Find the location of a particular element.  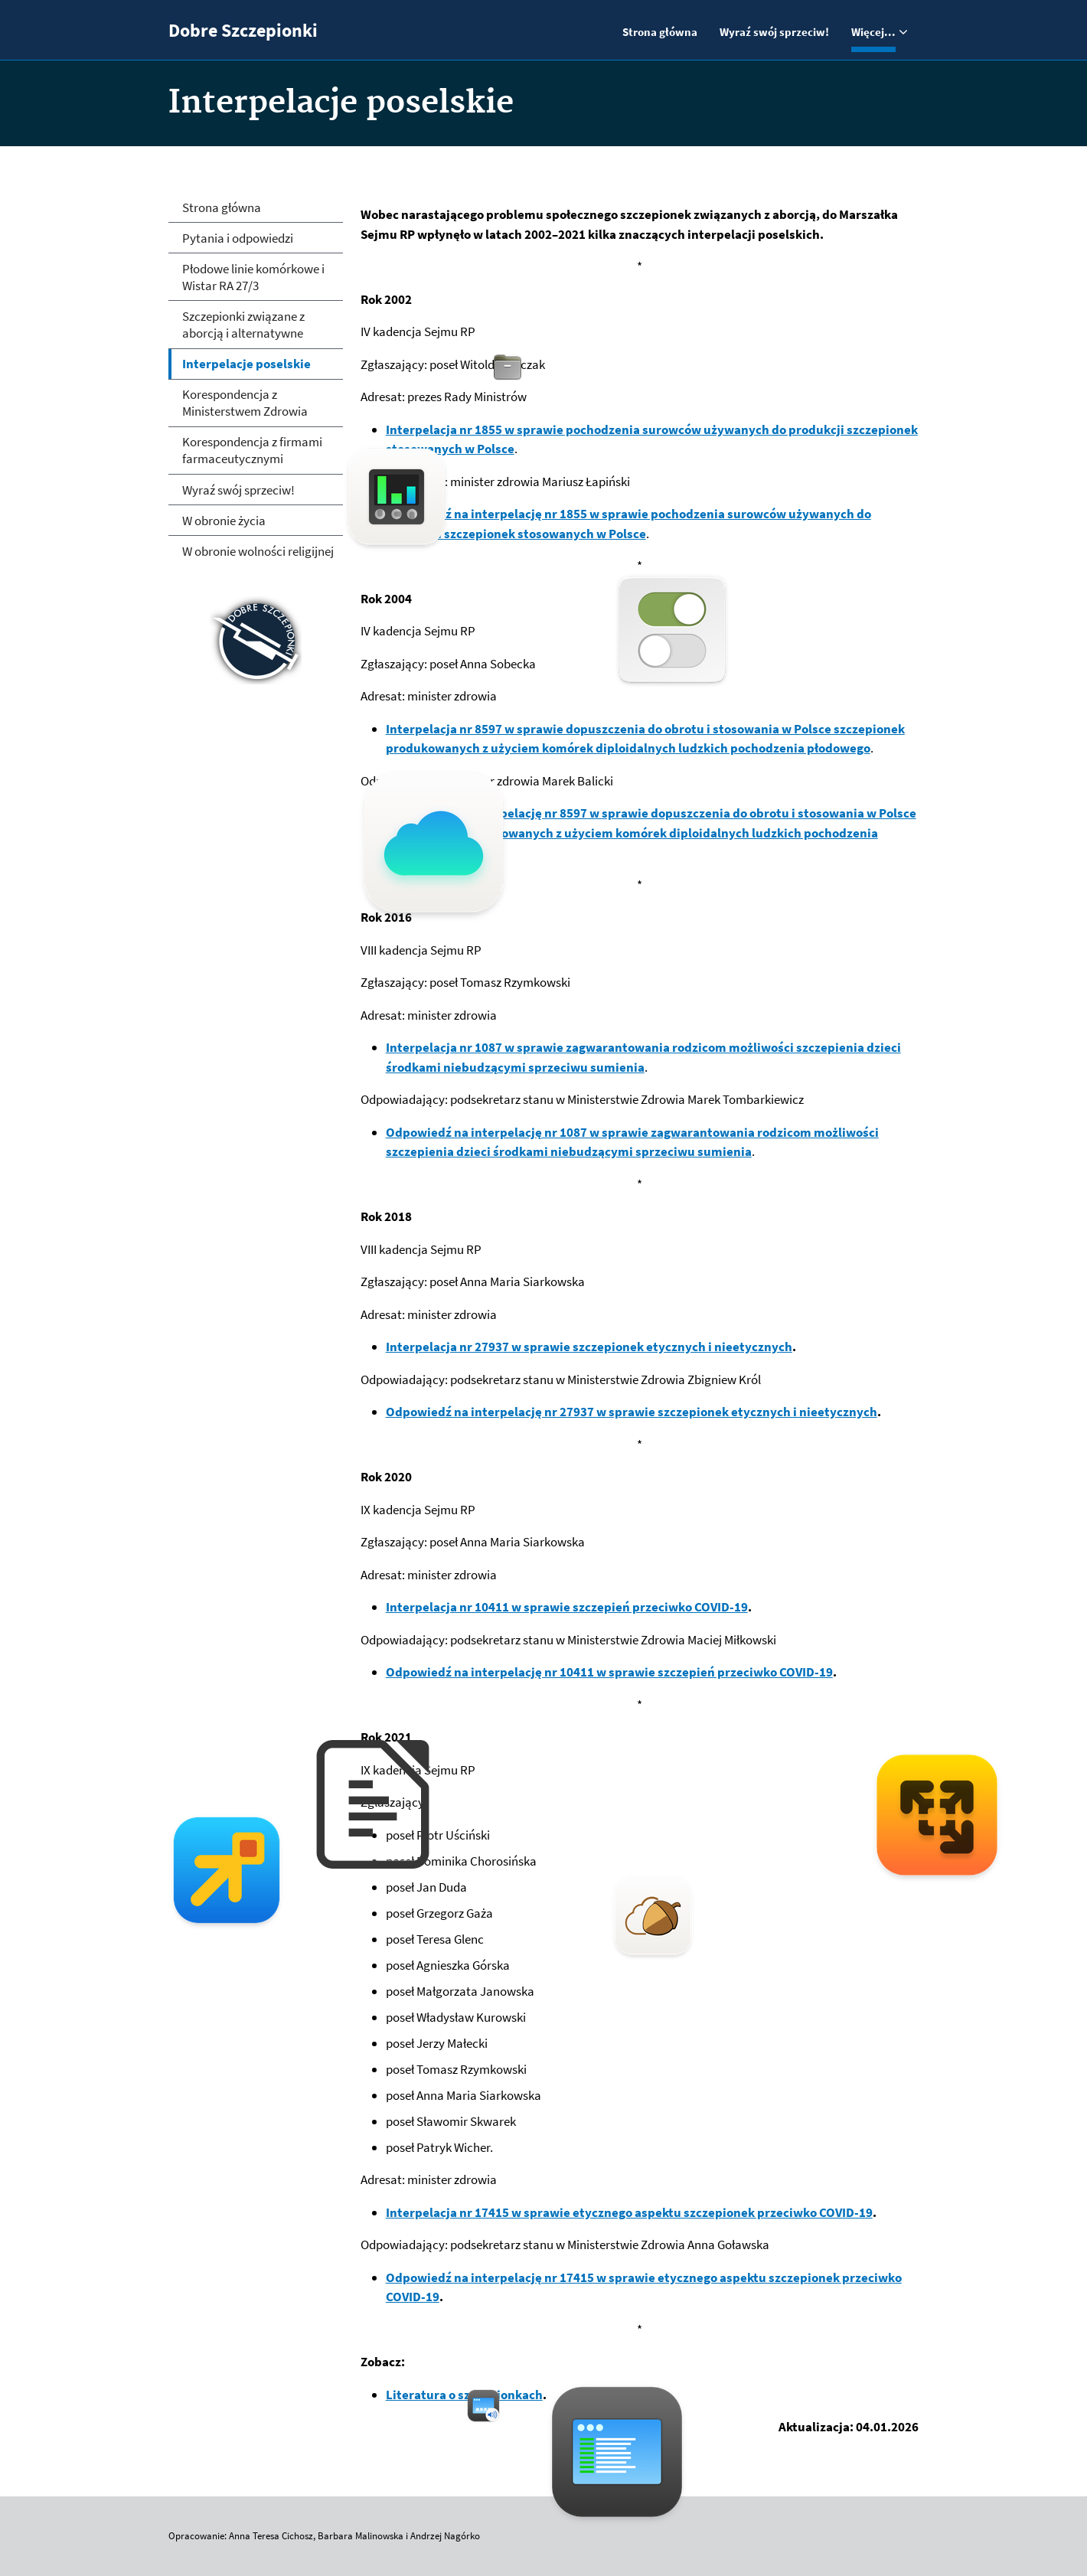

open mpd music player daemon app is located at coordinates (483, 2405).